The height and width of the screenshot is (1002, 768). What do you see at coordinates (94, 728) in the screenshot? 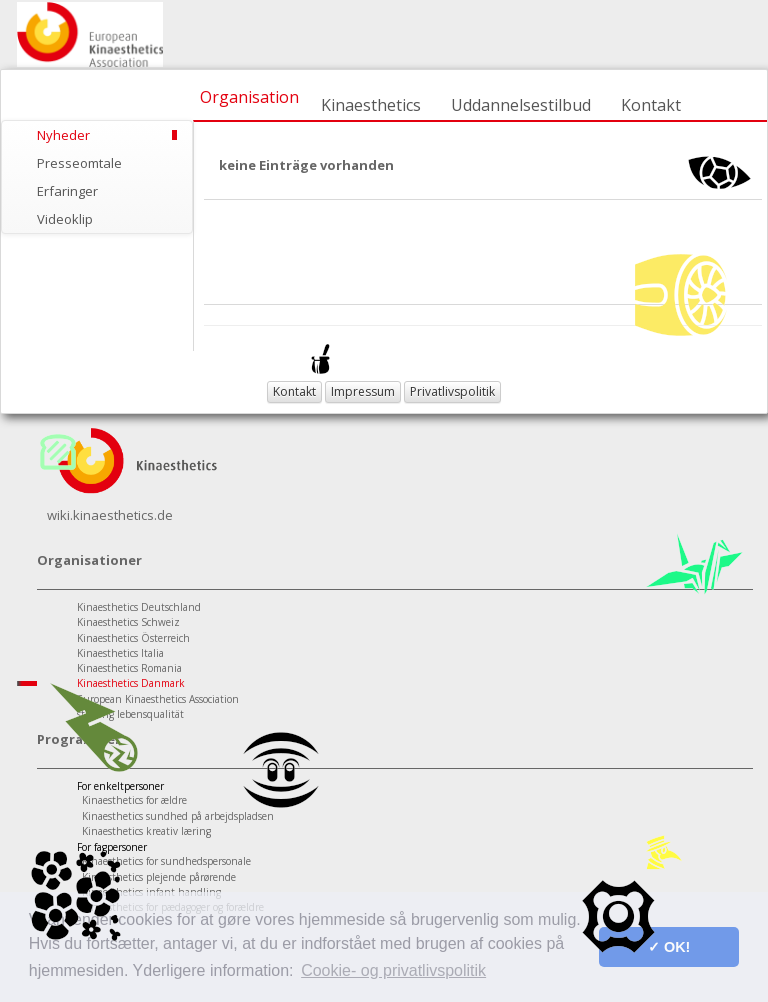
I see `launch a lightning-fast attack or special move` at bounding box center [94, 728].